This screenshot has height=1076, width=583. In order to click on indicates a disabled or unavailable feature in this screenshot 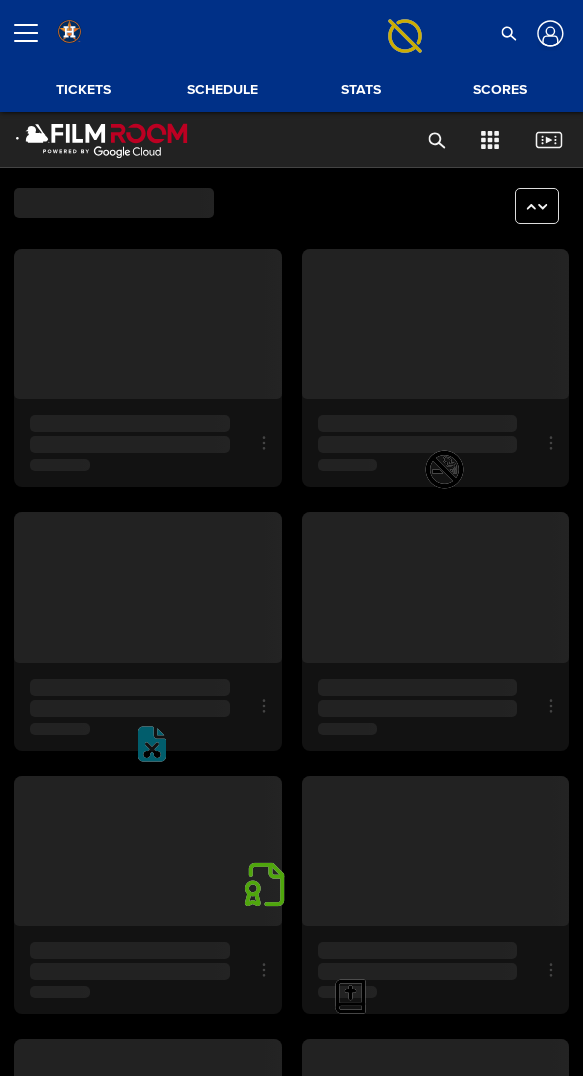, I will do `click(405, 36)`.